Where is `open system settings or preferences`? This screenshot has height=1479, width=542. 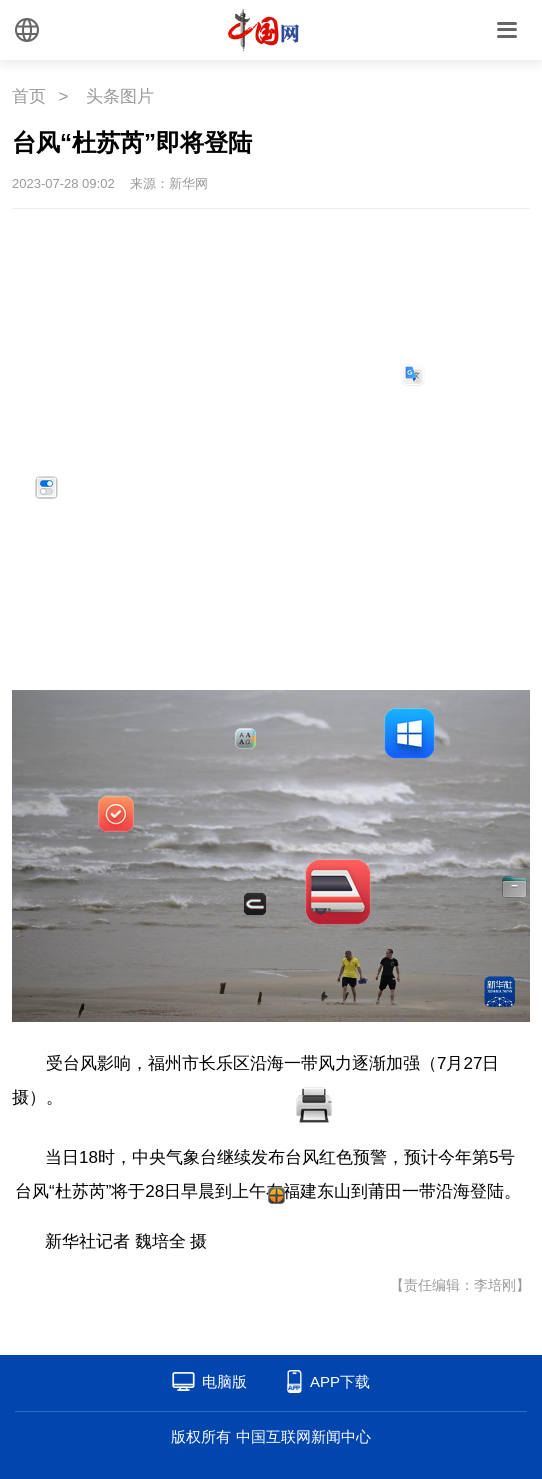
open system settings or preferences is located at coordinates (46, 487).